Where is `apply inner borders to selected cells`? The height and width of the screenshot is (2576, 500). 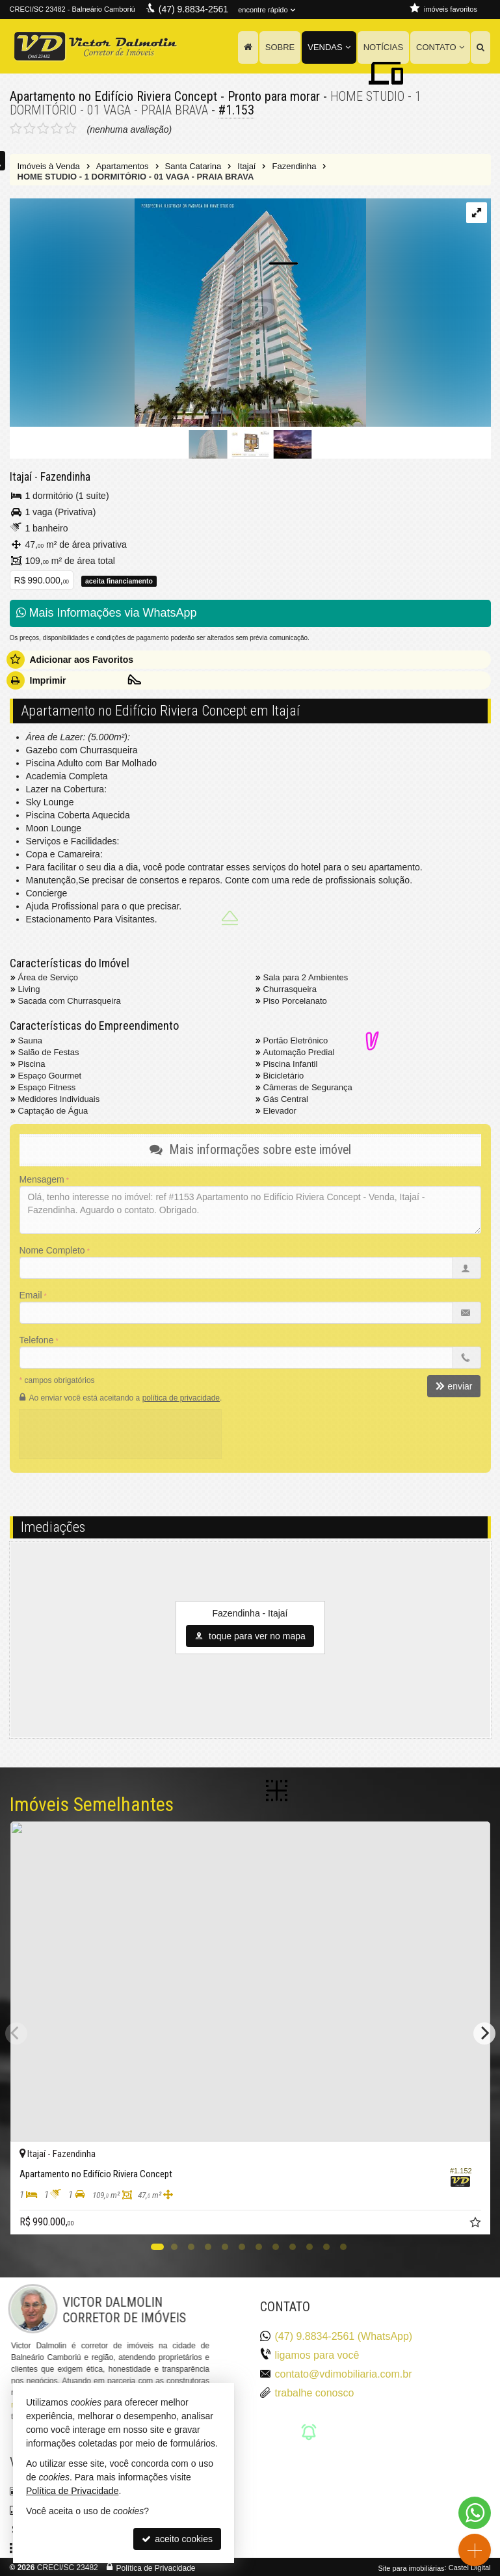 apply inner borders to selected cells is located at coordinates (276, 1790).